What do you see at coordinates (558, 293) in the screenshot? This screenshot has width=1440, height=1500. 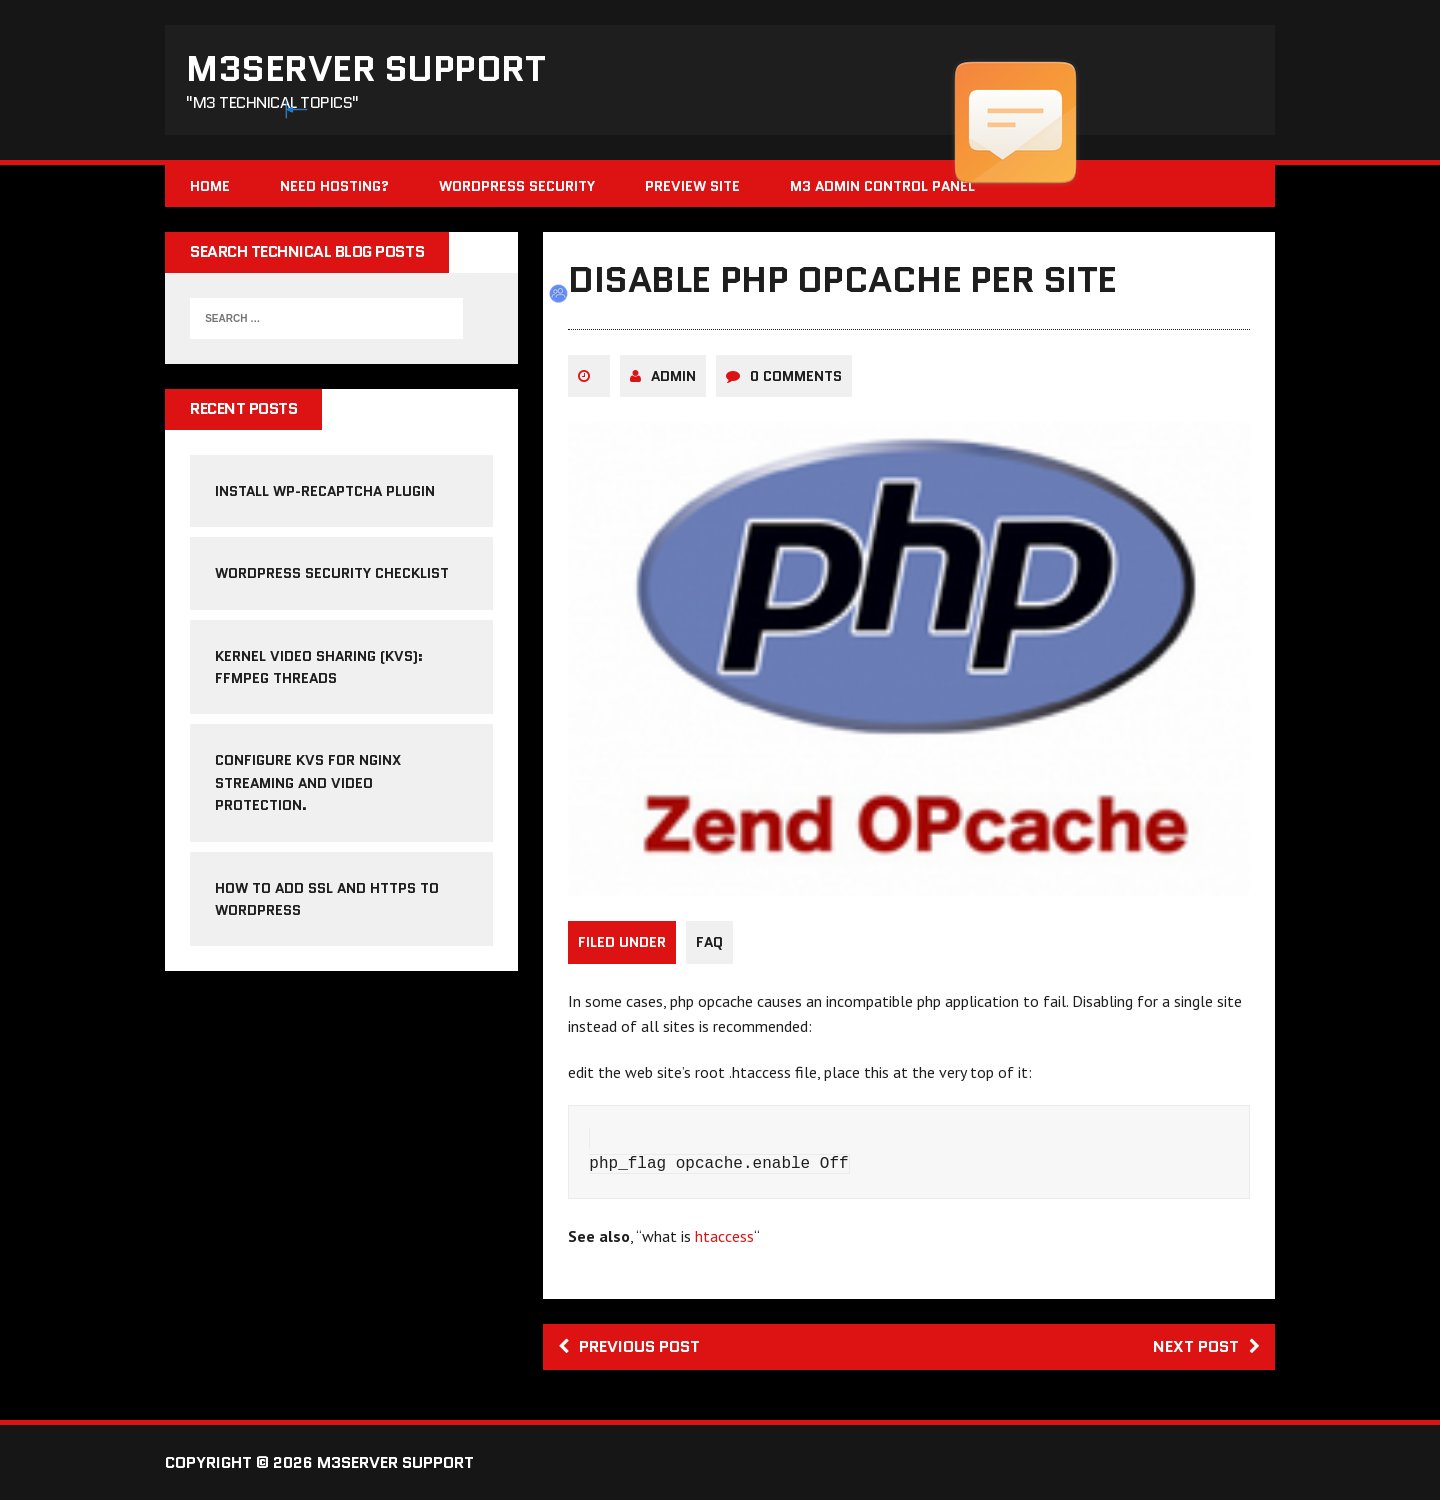 I see `access user account and personal settings` at bounding box center [558, 293].